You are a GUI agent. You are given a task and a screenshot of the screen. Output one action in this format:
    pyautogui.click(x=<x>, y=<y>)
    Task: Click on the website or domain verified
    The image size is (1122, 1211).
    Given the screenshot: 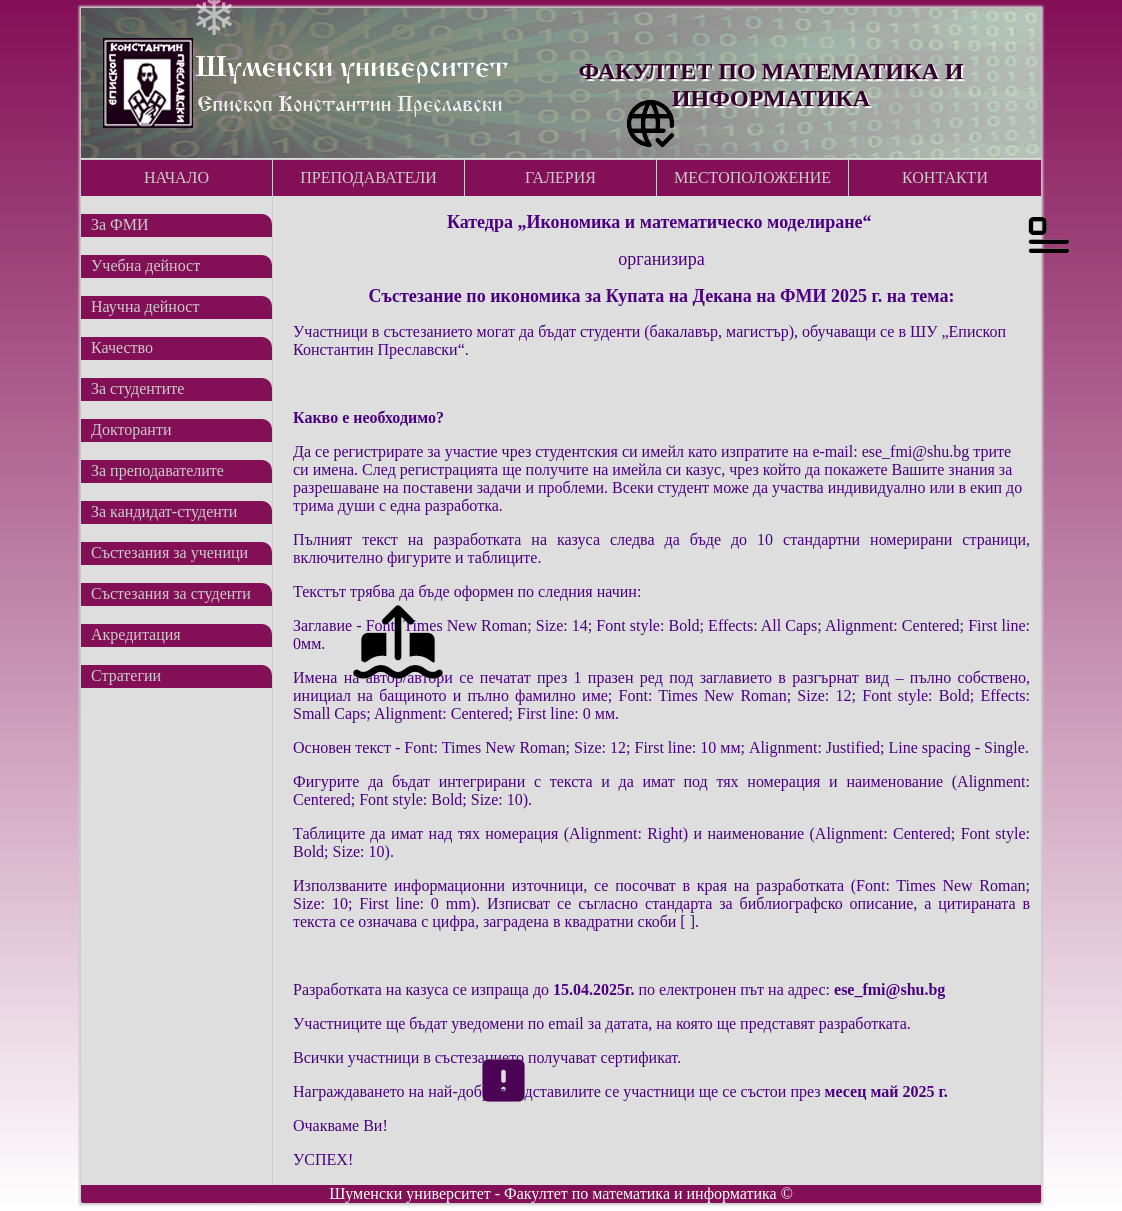 What is the action you would take?
    pyautogui.click(x=650, y=123)
    